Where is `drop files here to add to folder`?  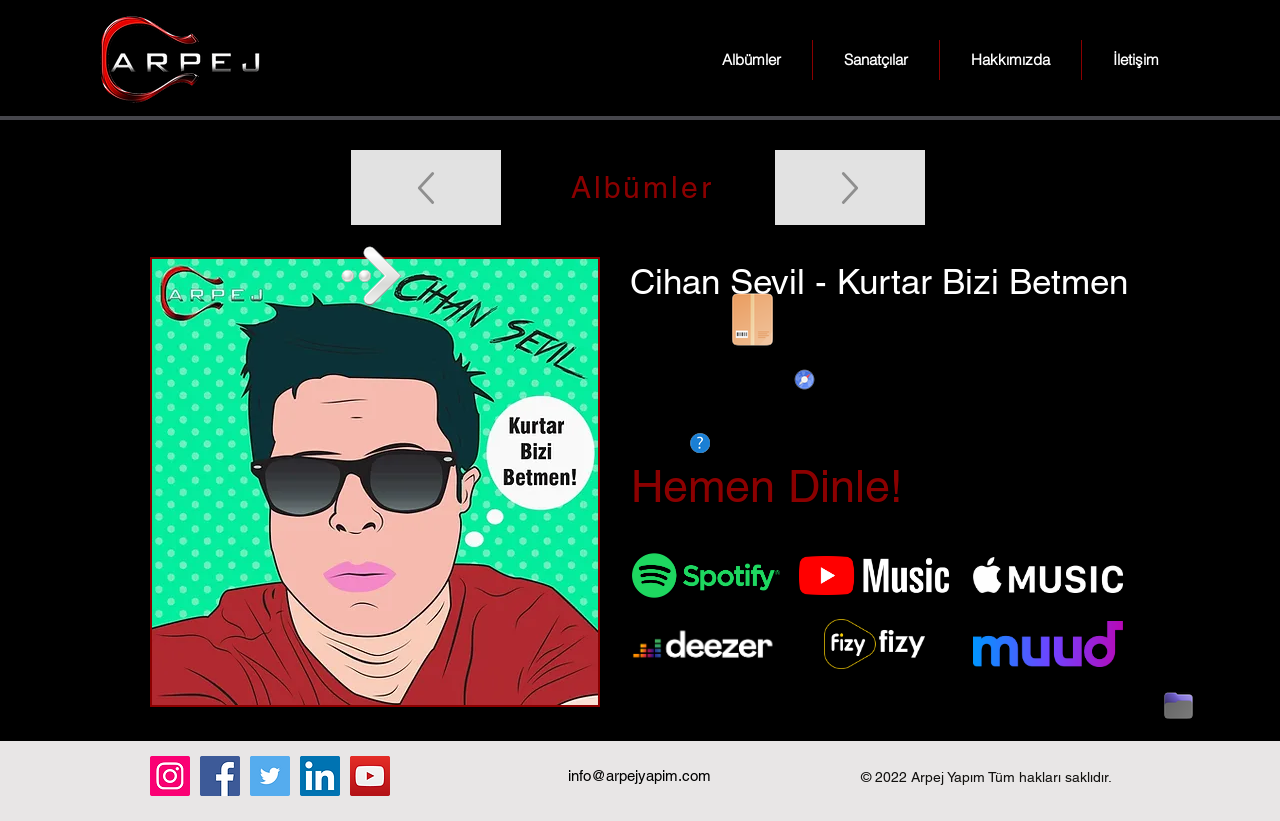
drop files here to add to folder is located at coordinates (1178, 705).